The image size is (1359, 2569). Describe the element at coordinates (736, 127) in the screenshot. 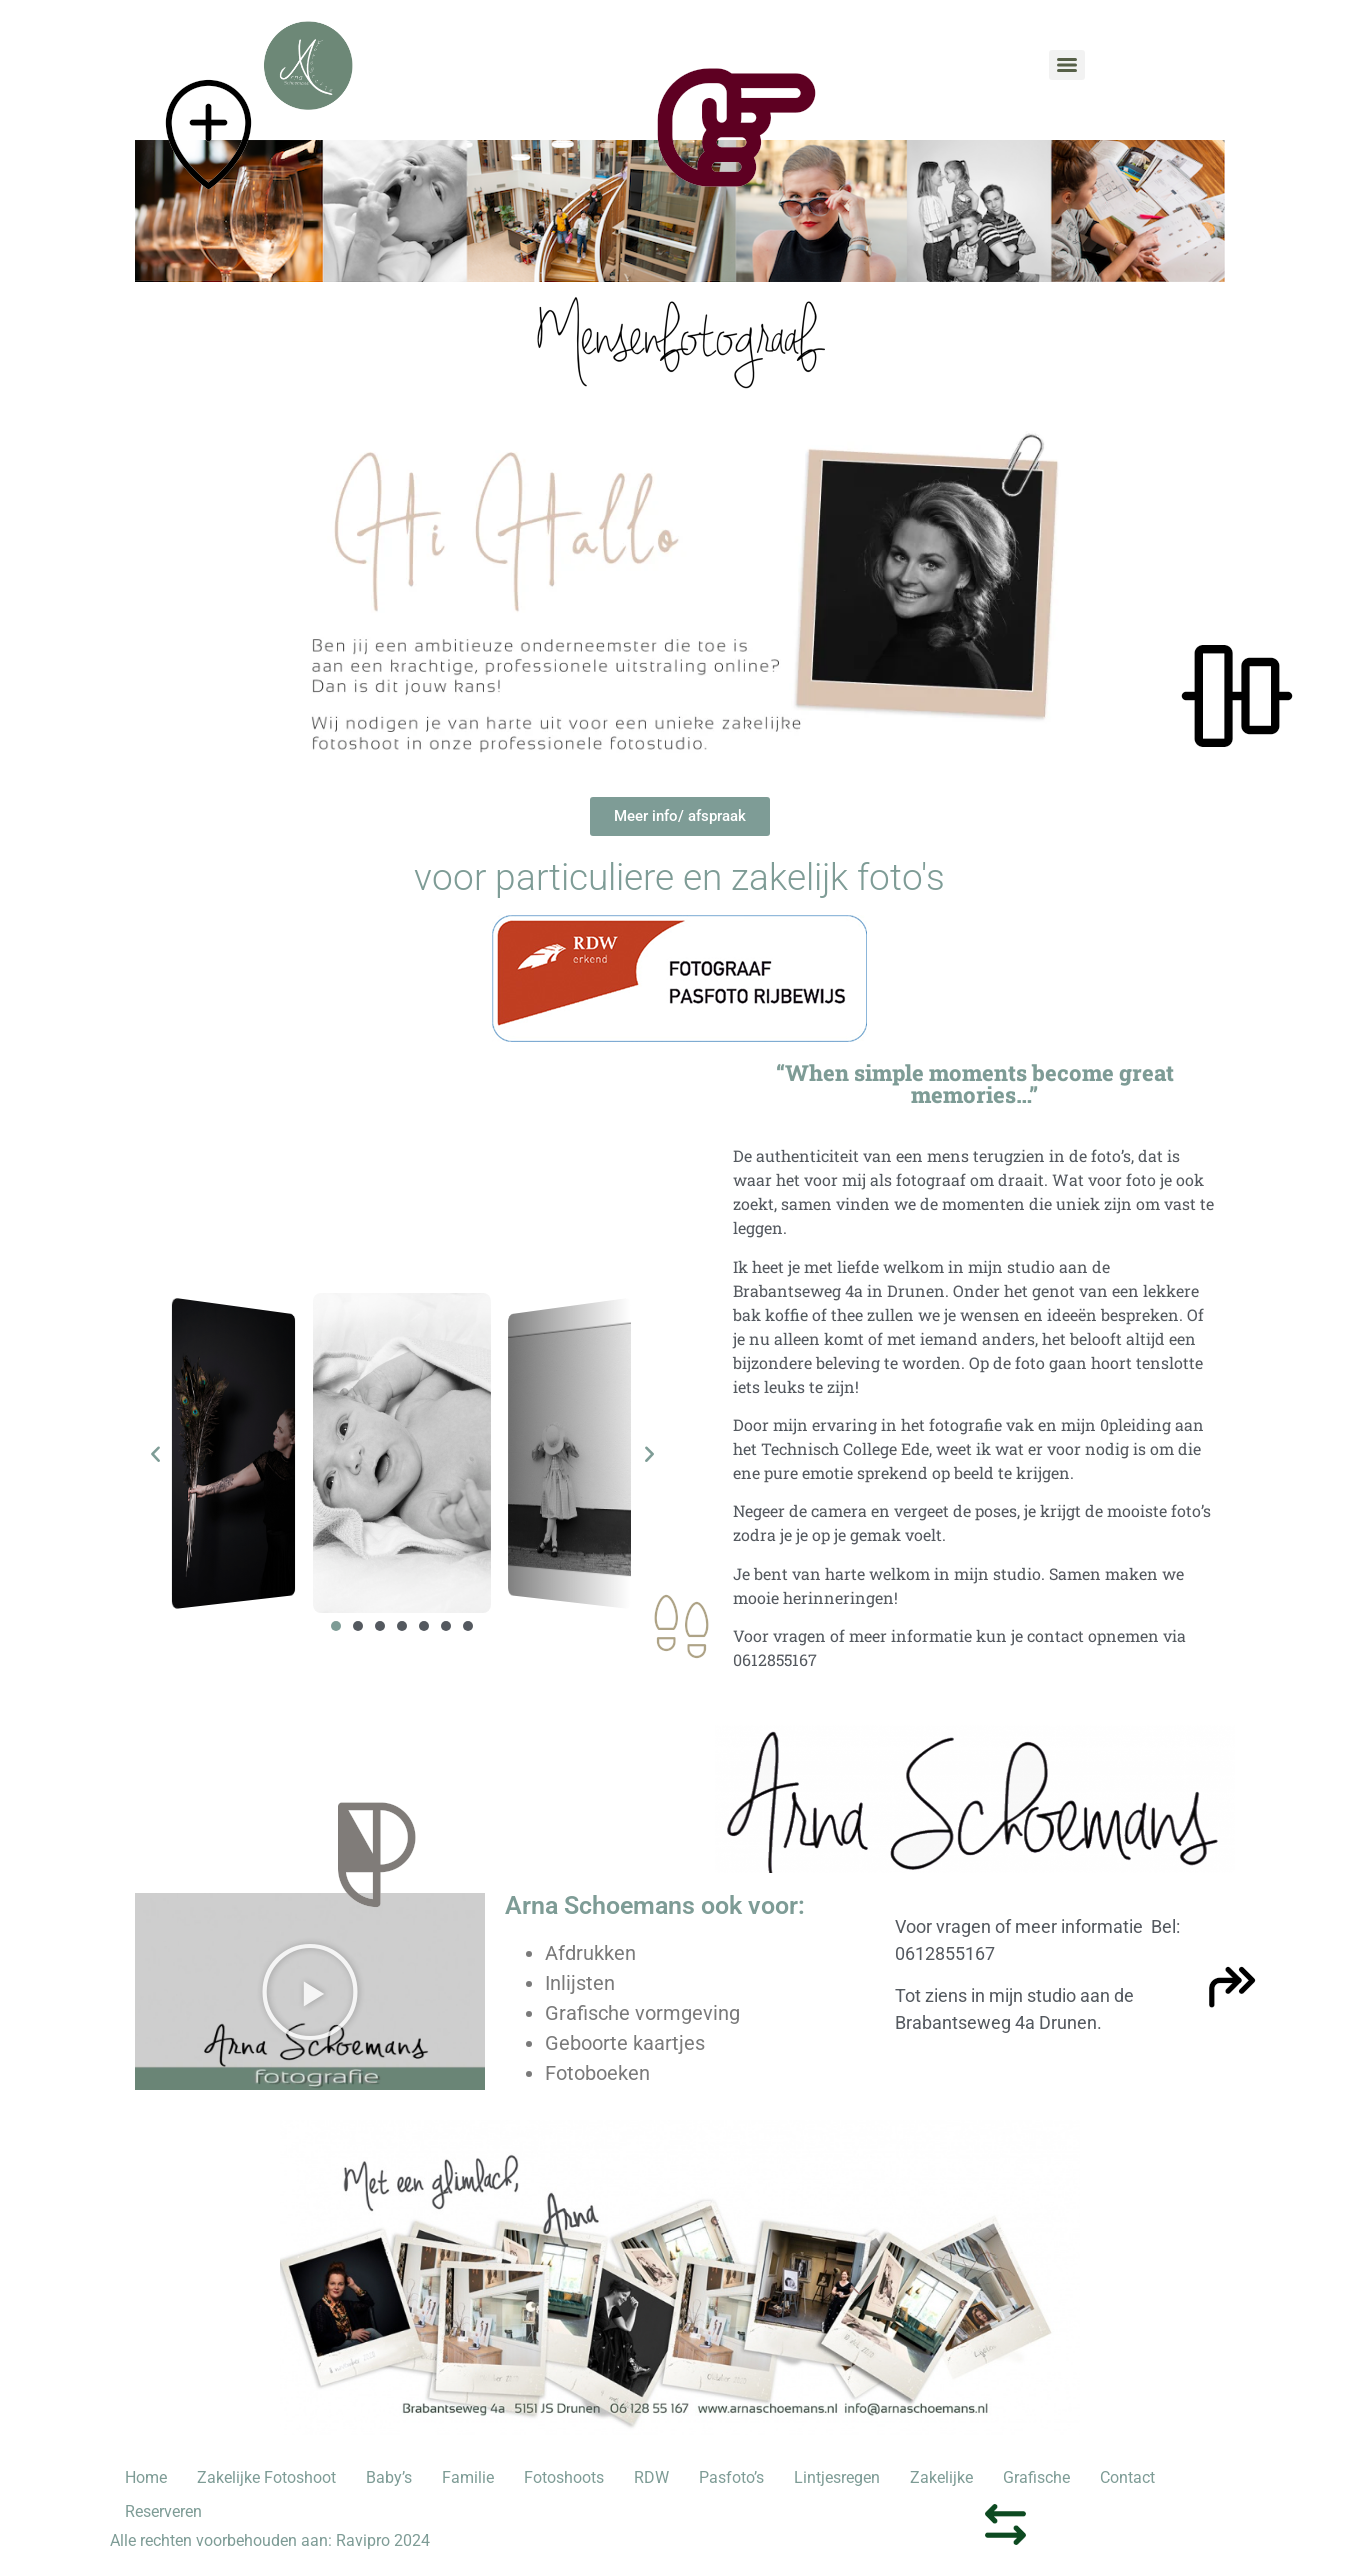

I see `tap to continue or proceed to the next step` at that location.